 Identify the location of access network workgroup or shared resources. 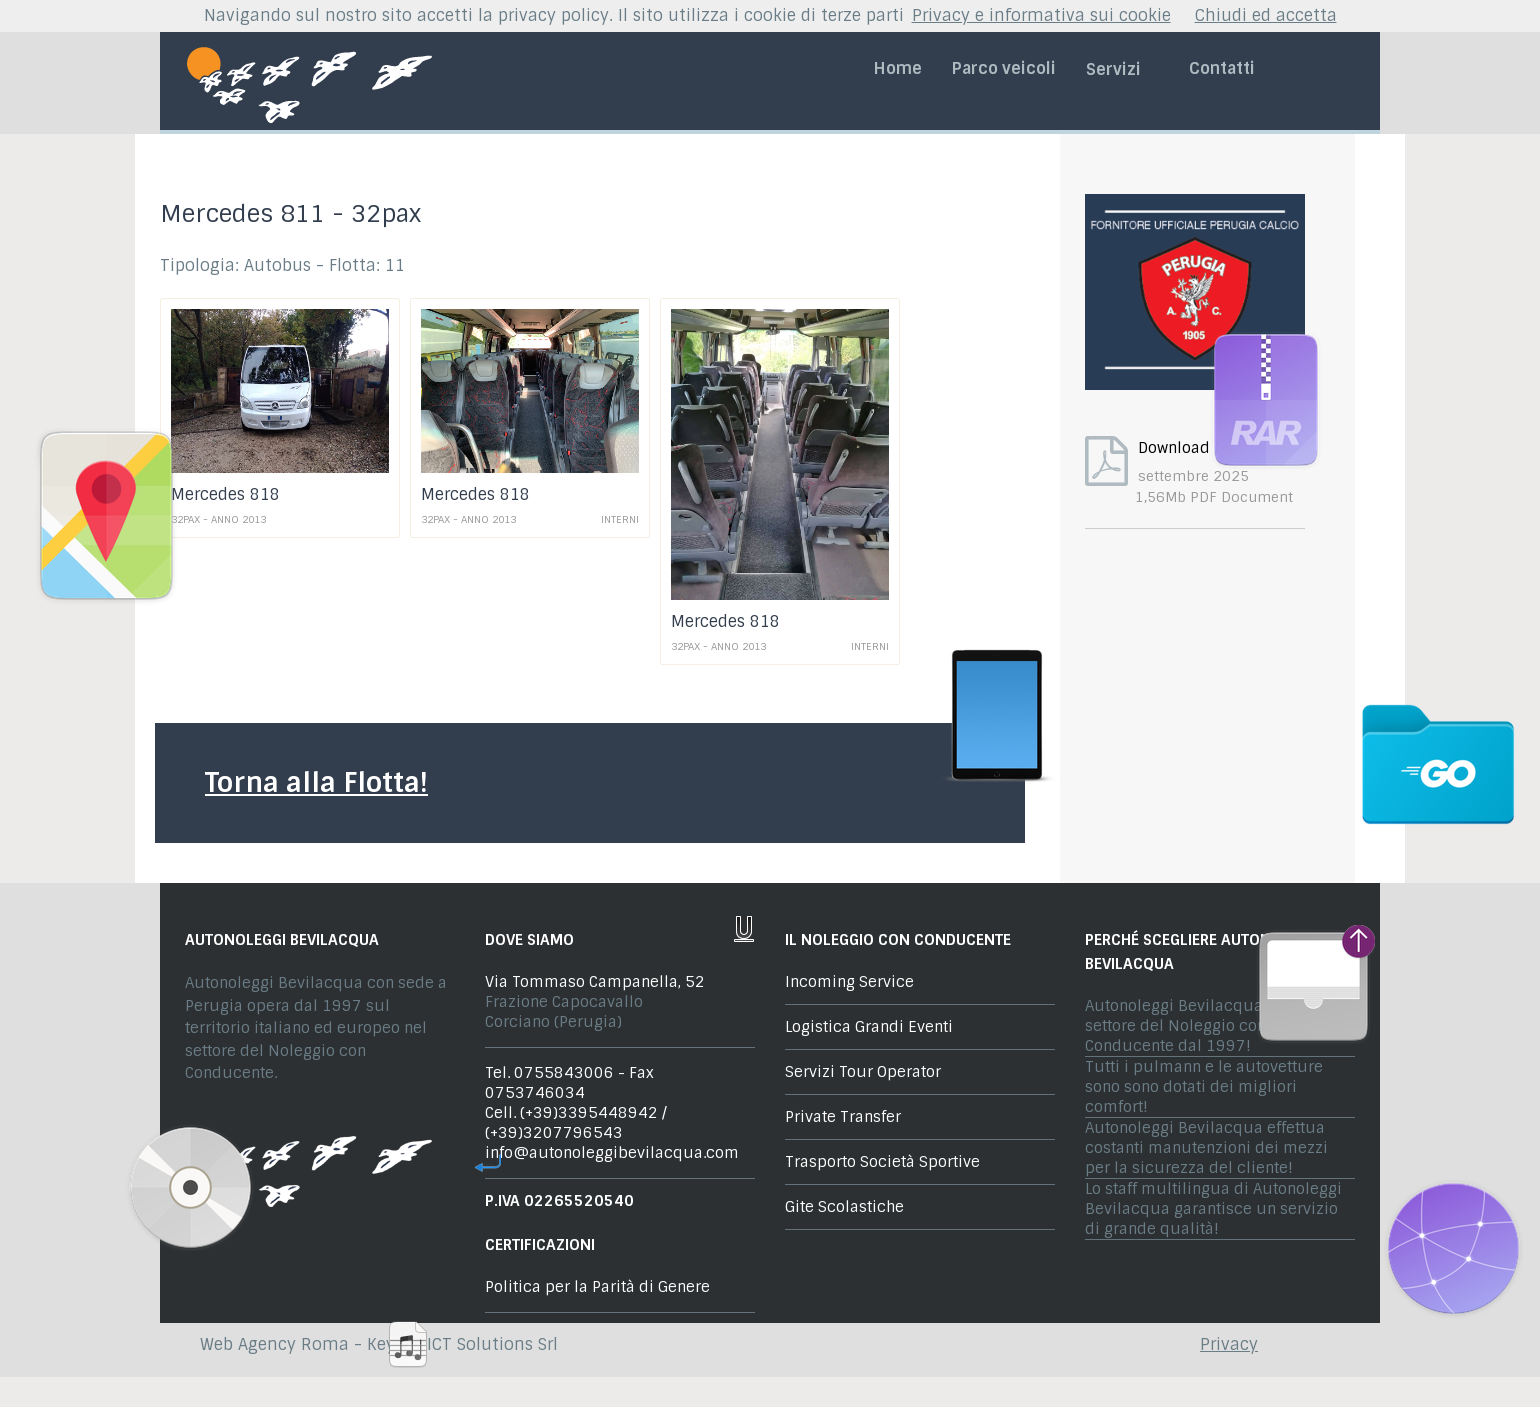
(1453, 1248).